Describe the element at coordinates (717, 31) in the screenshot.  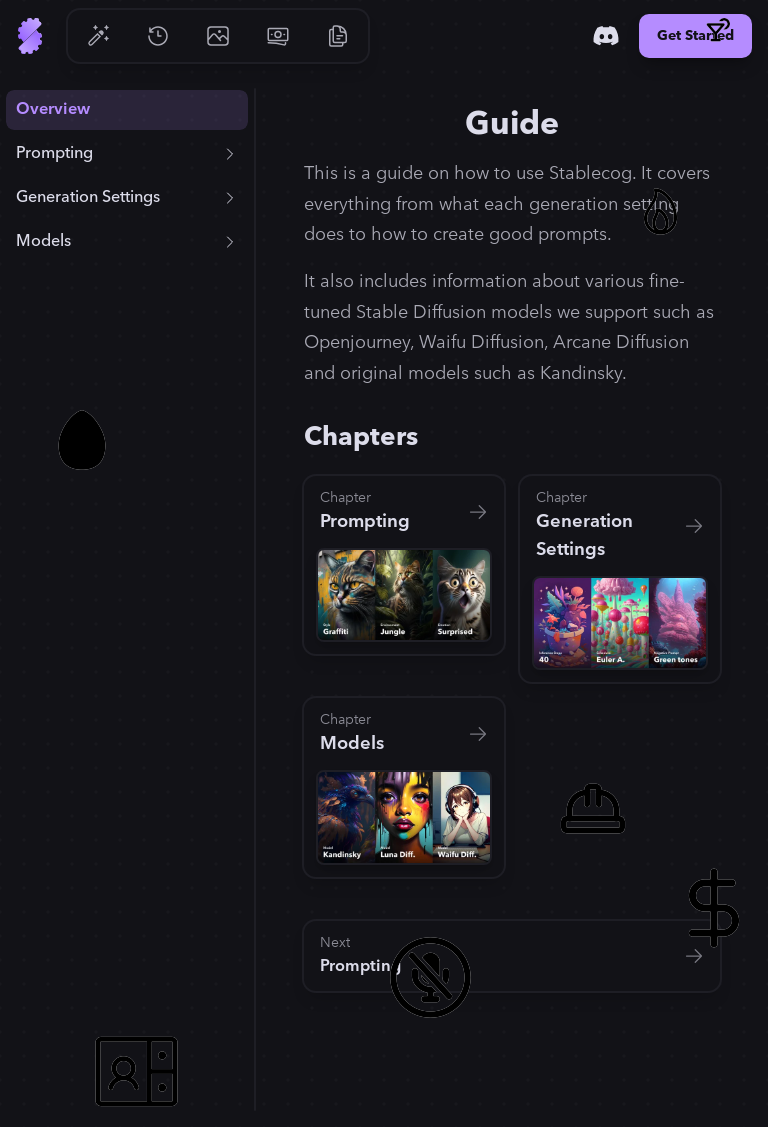
I see `browse cocktail recipes or drink menu` at that location.